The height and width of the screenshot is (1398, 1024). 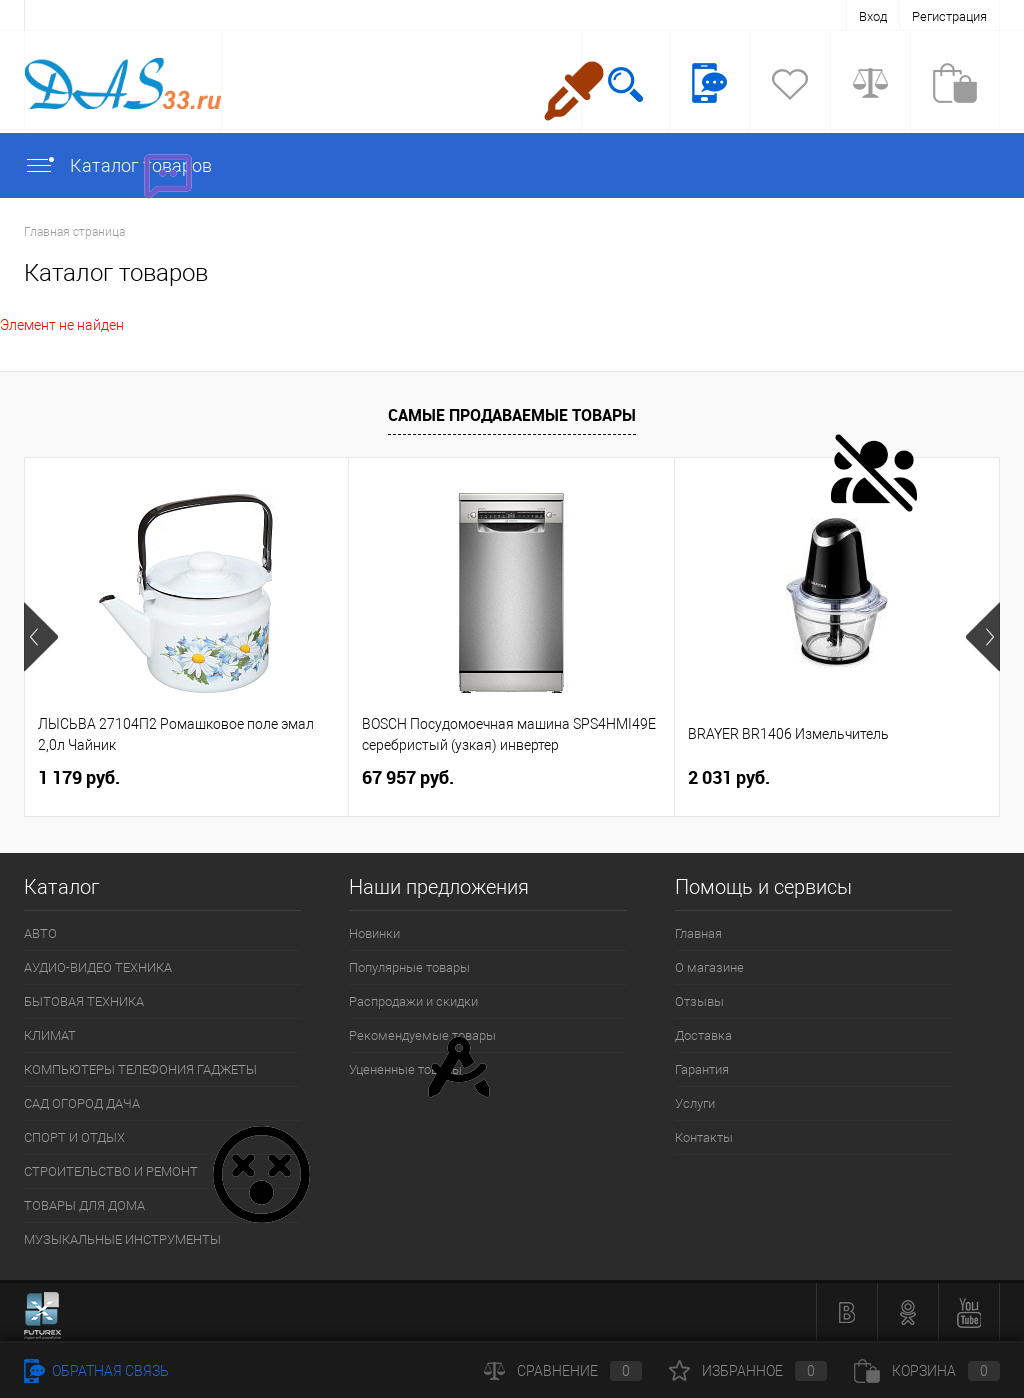 I want to click on open chat or messaging, so click(x=168, y=173).